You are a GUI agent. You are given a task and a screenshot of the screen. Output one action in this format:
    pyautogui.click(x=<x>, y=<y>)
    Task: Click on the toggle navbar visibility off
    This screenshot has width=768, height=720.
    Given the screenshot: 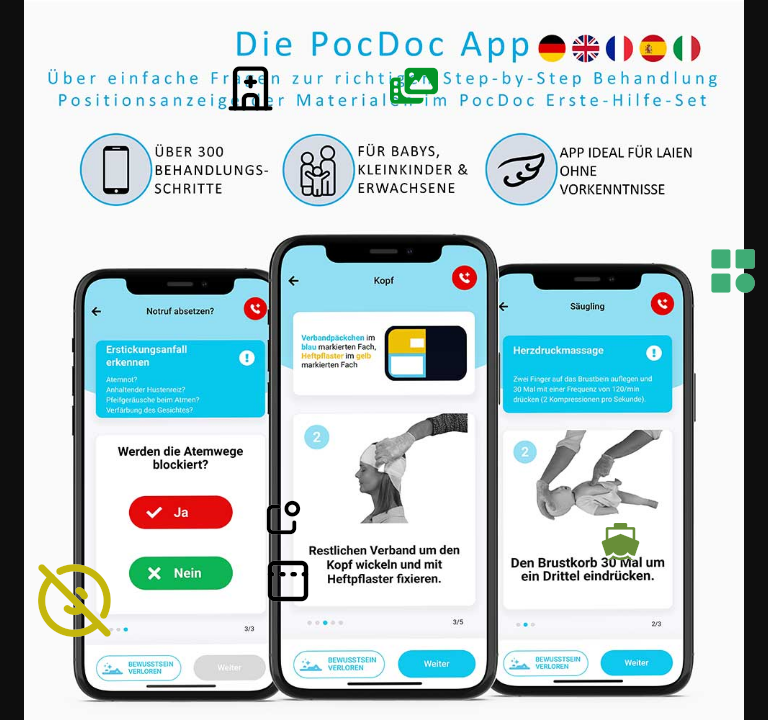 What is the action you would take?
    pyautogui.click(x=288, y=581)
    